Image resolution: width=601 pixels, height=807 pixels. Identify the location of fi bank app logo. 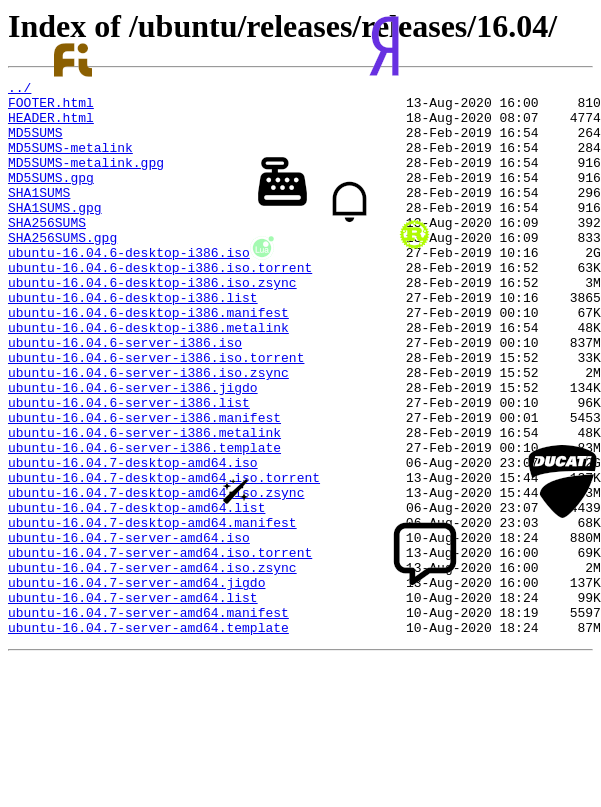
(73, 60).